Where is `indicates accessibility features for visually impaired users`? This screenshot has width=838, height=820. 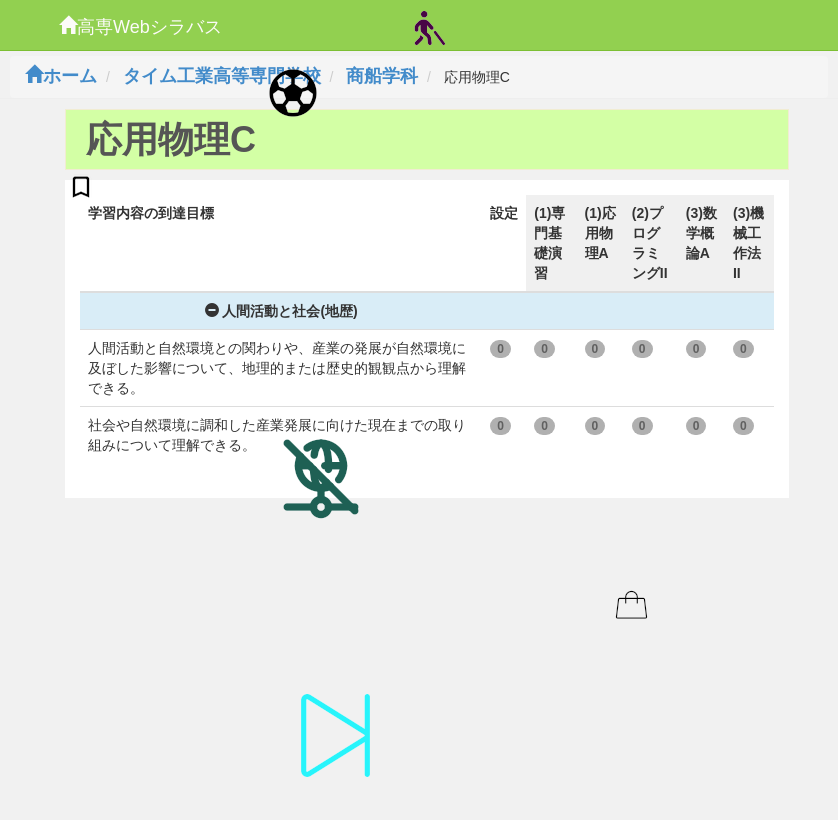 indicates accessibility features for visually impaired users is located at coordinates (428, 28).